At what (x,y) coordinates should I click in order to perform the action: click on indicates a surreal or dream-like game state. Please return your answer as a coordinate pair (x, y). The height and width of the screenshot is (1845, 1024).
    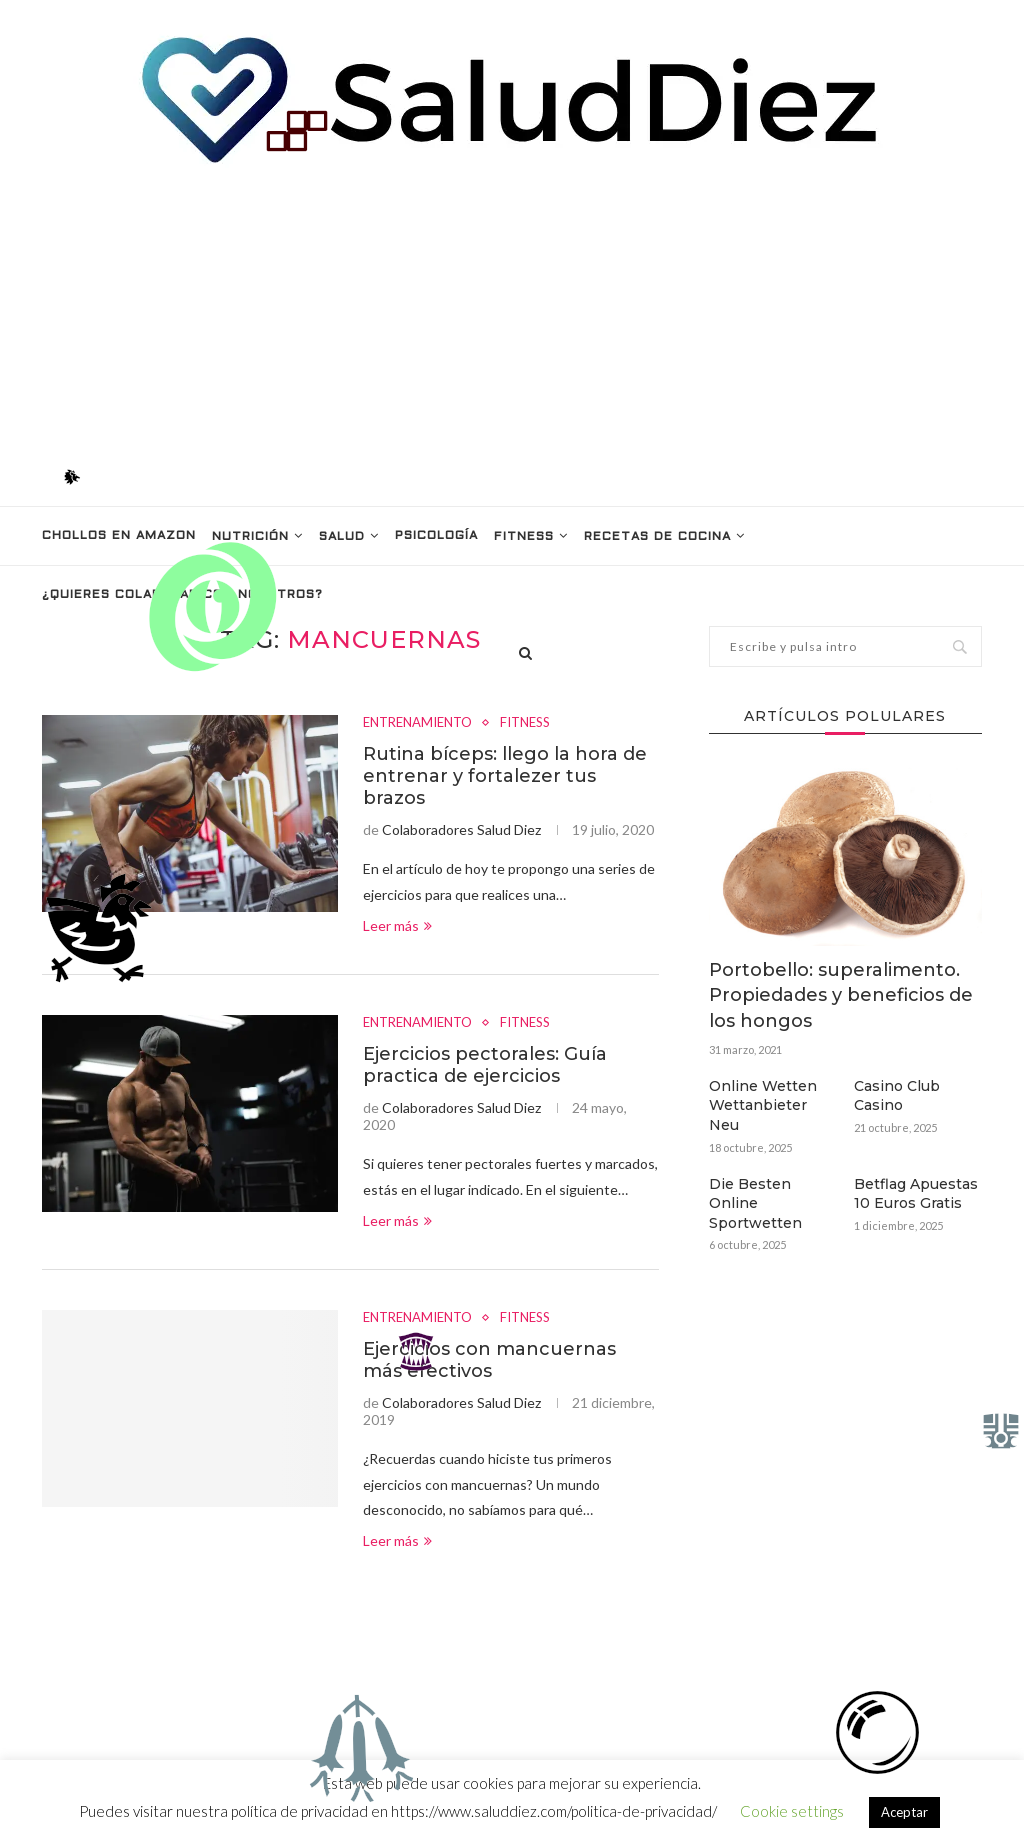
    Looking at the image, I should click on (213, 607).